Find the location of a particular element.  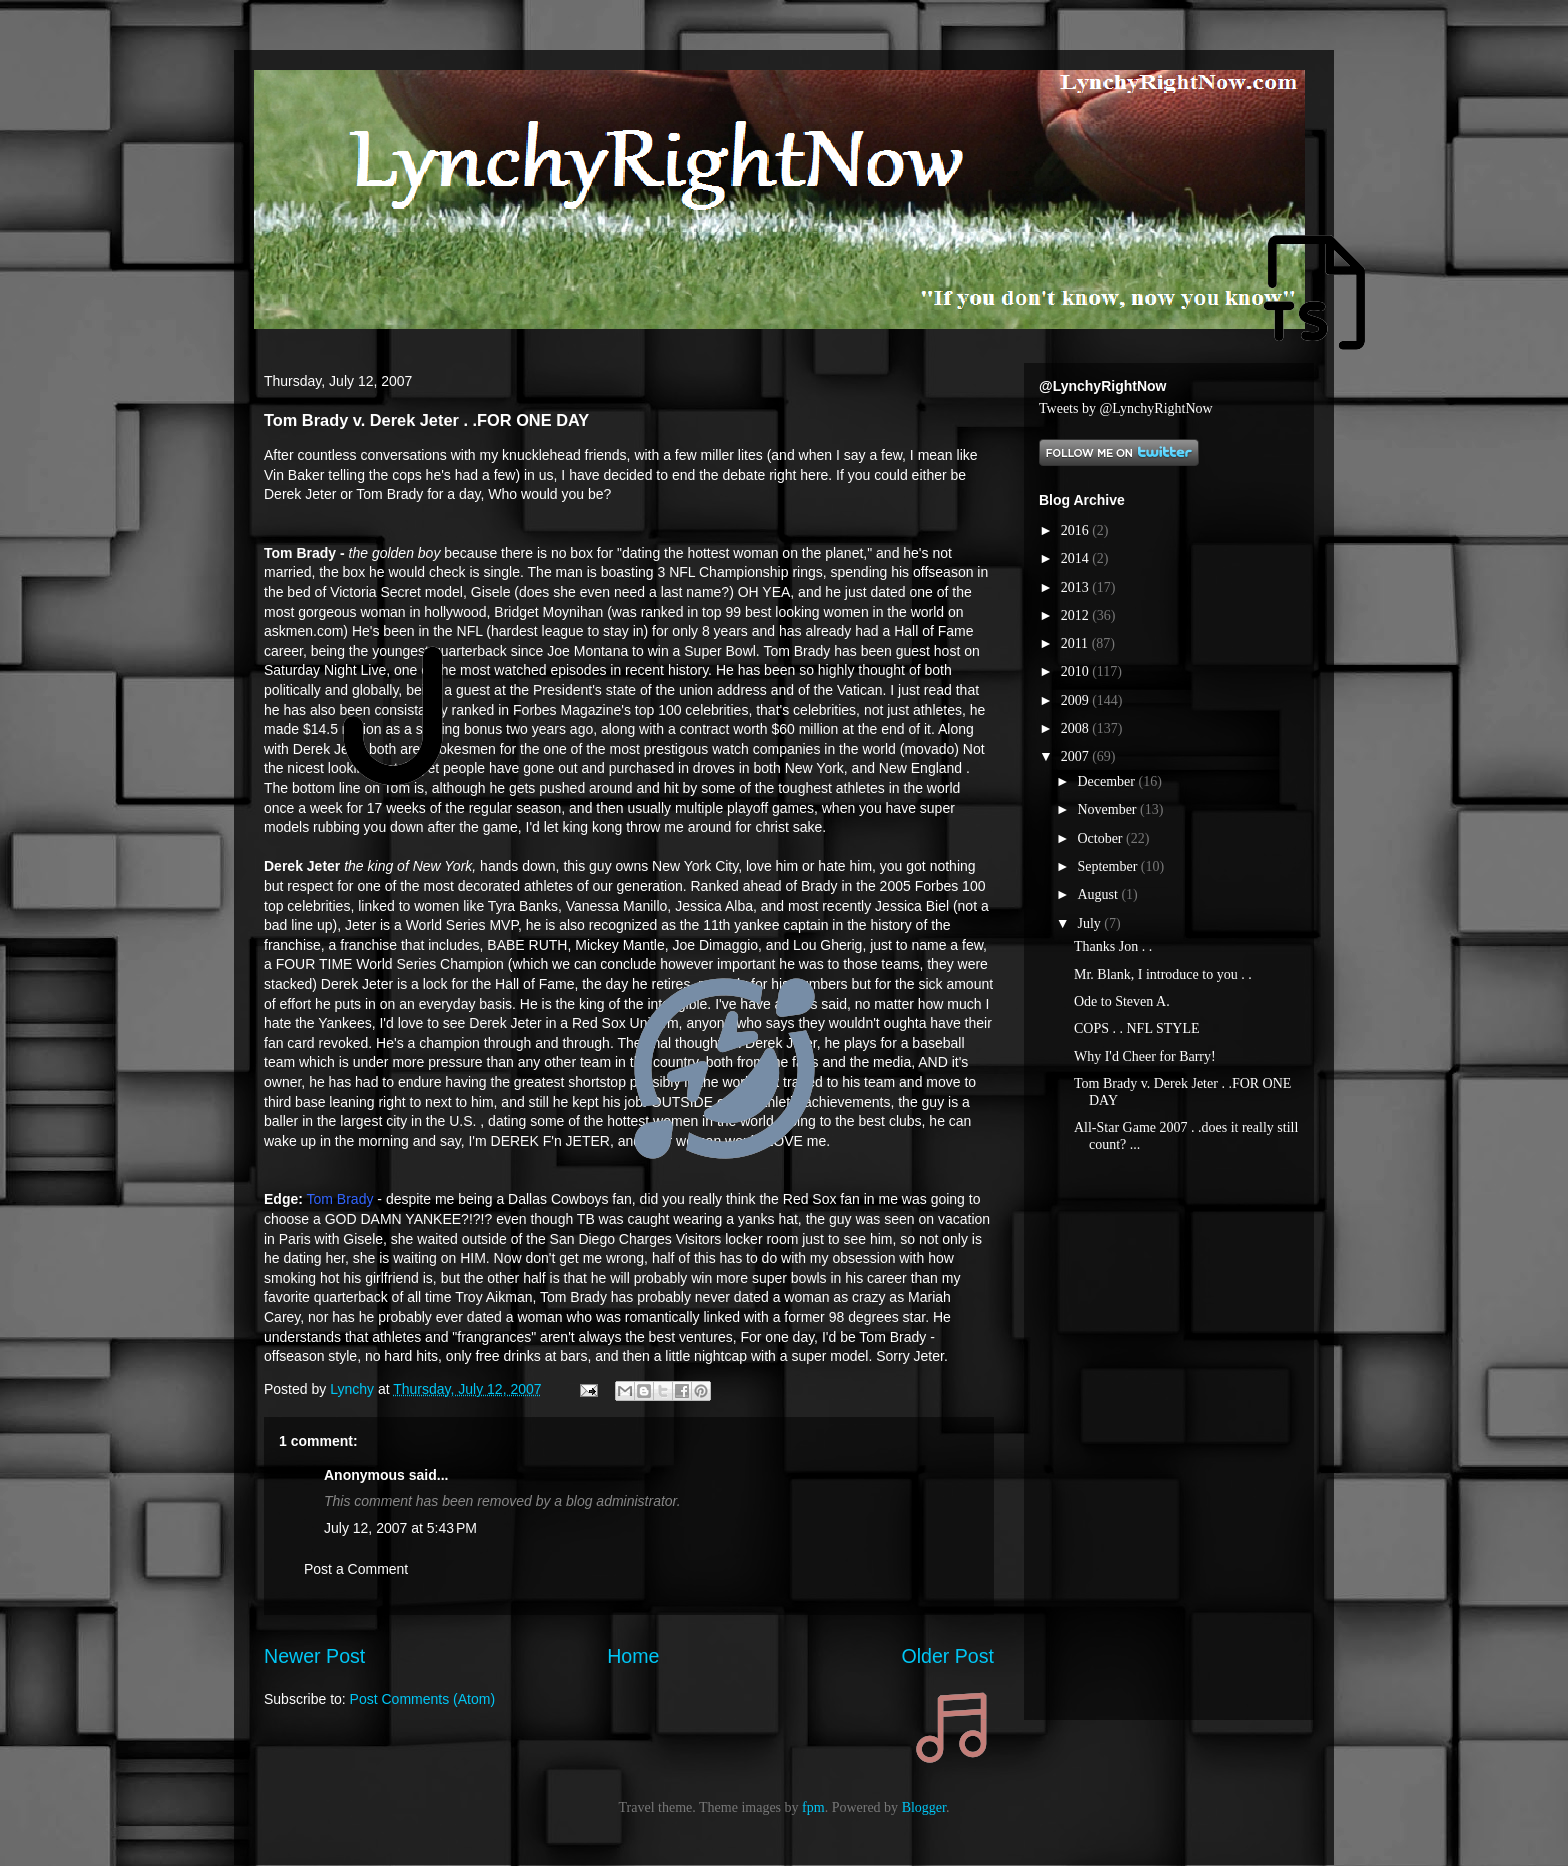

access music files or audio content is located at coordinates (954, 1725).